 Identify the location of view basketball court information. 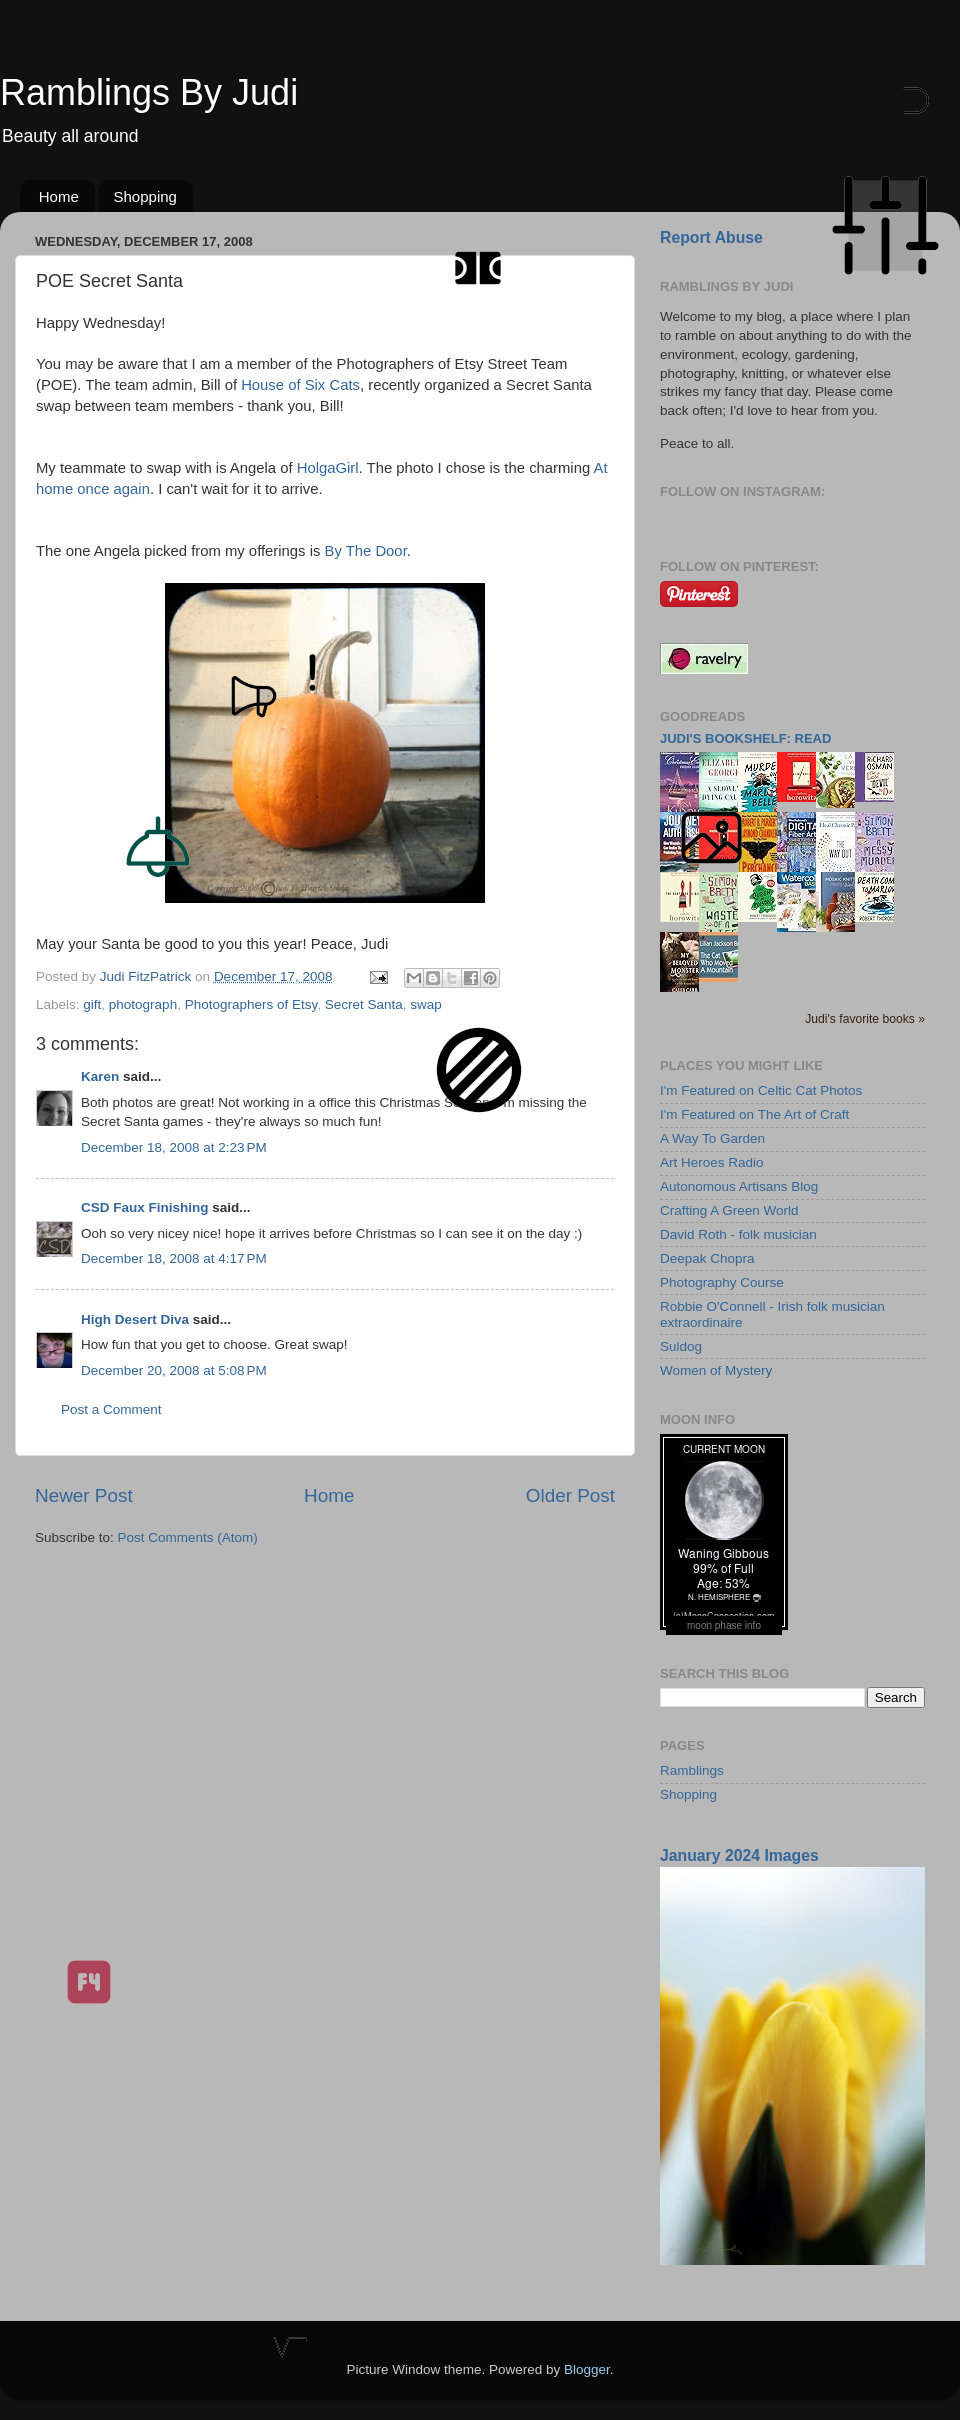
(478, 268).